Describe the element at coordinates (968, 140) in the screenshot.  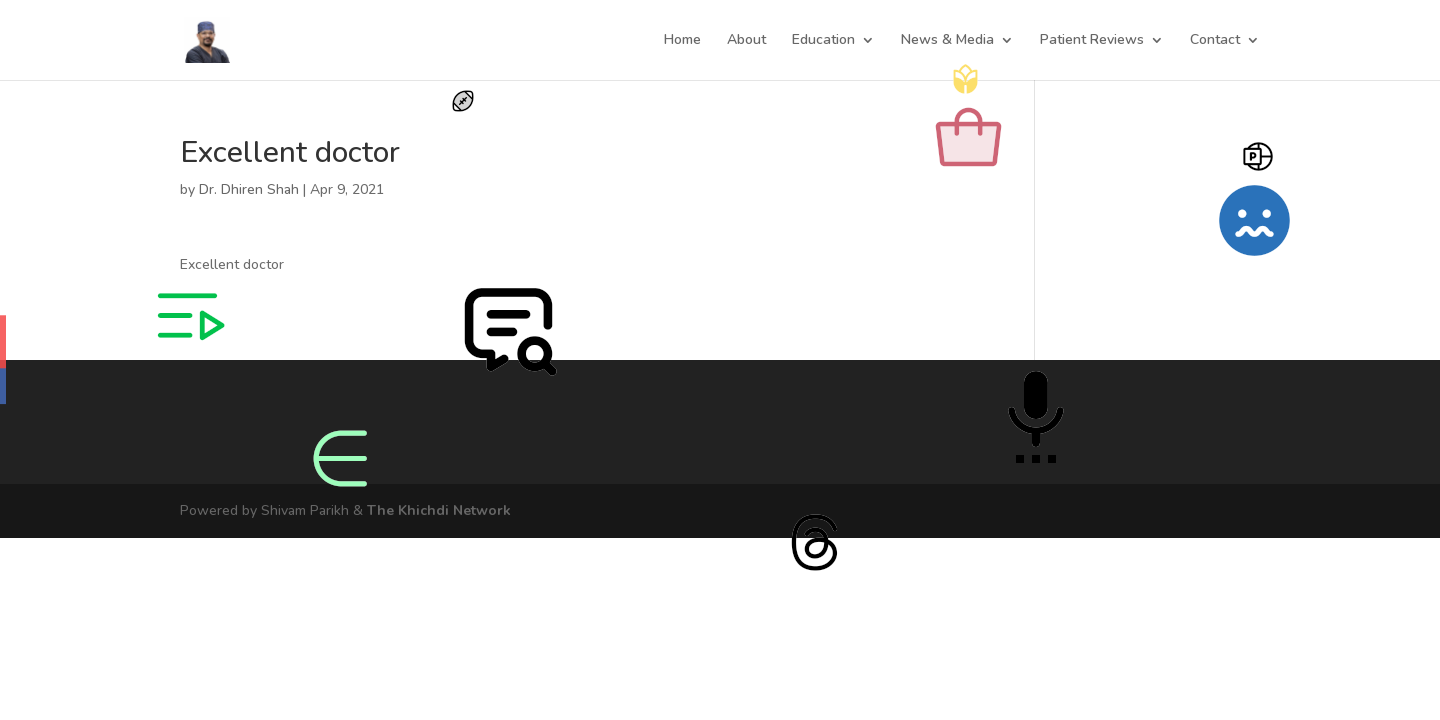
I see `view your shopping bag` at that location.